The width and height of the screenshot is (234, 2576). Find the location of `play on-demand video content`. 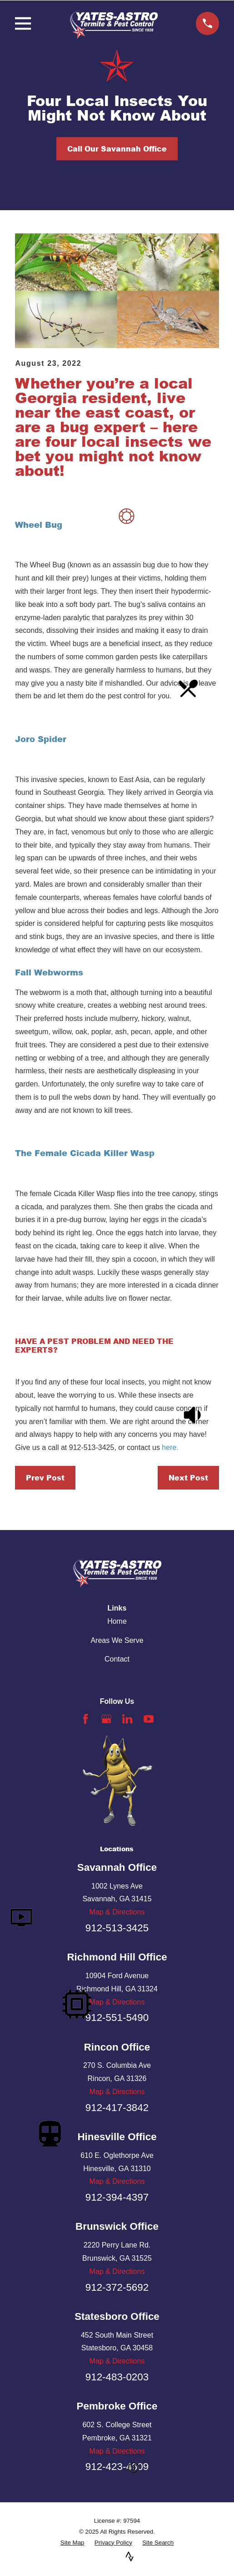

play on-demand video content is located at coordinates (21, 1918).